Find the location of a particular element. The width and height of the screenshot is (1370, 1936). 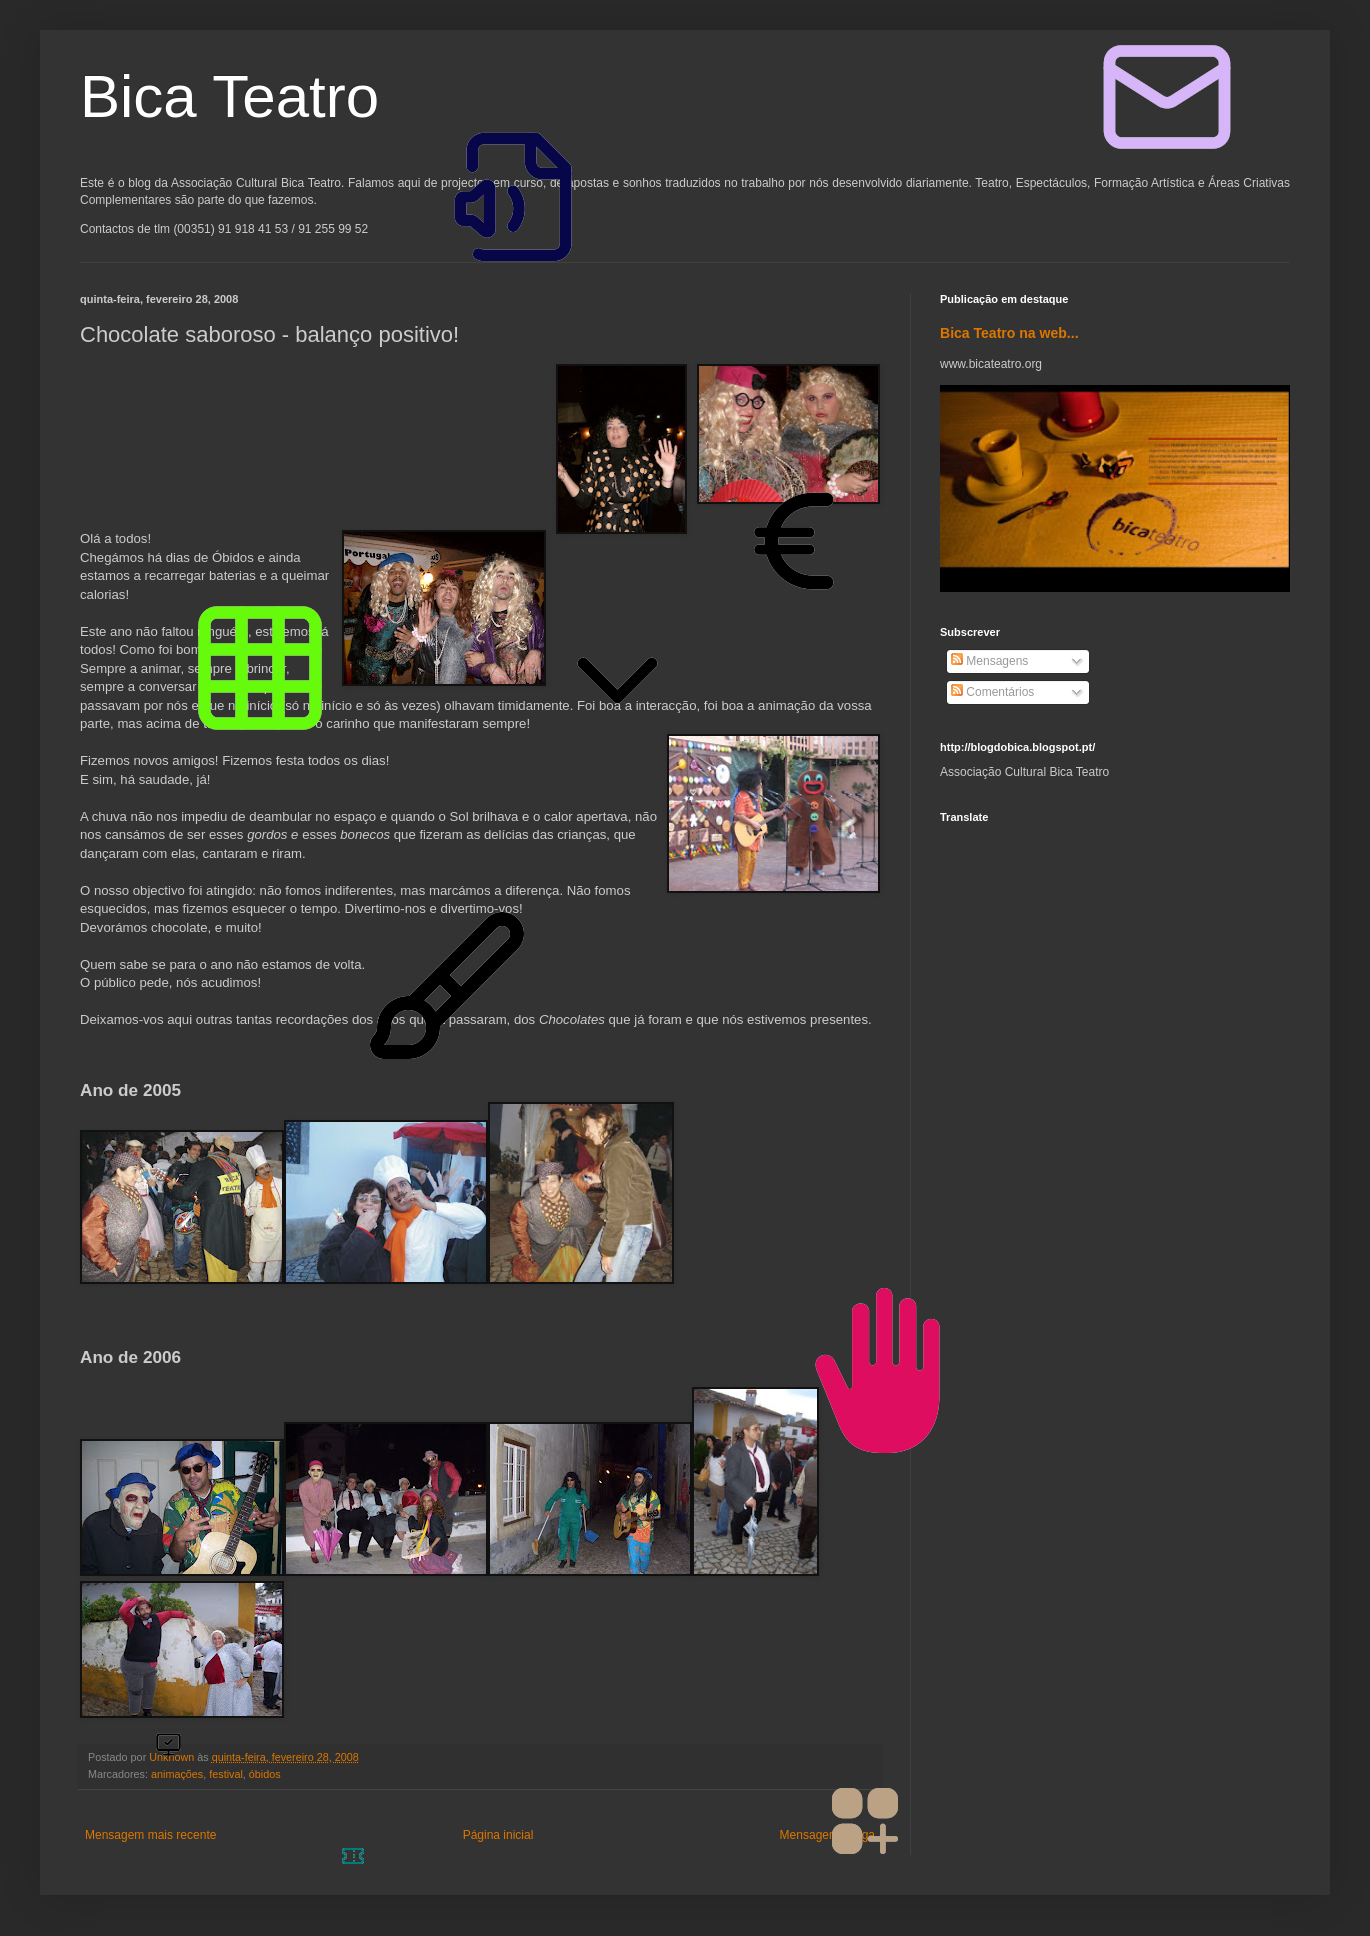

view your tickets or passes is located at coordinates (353, 1856).